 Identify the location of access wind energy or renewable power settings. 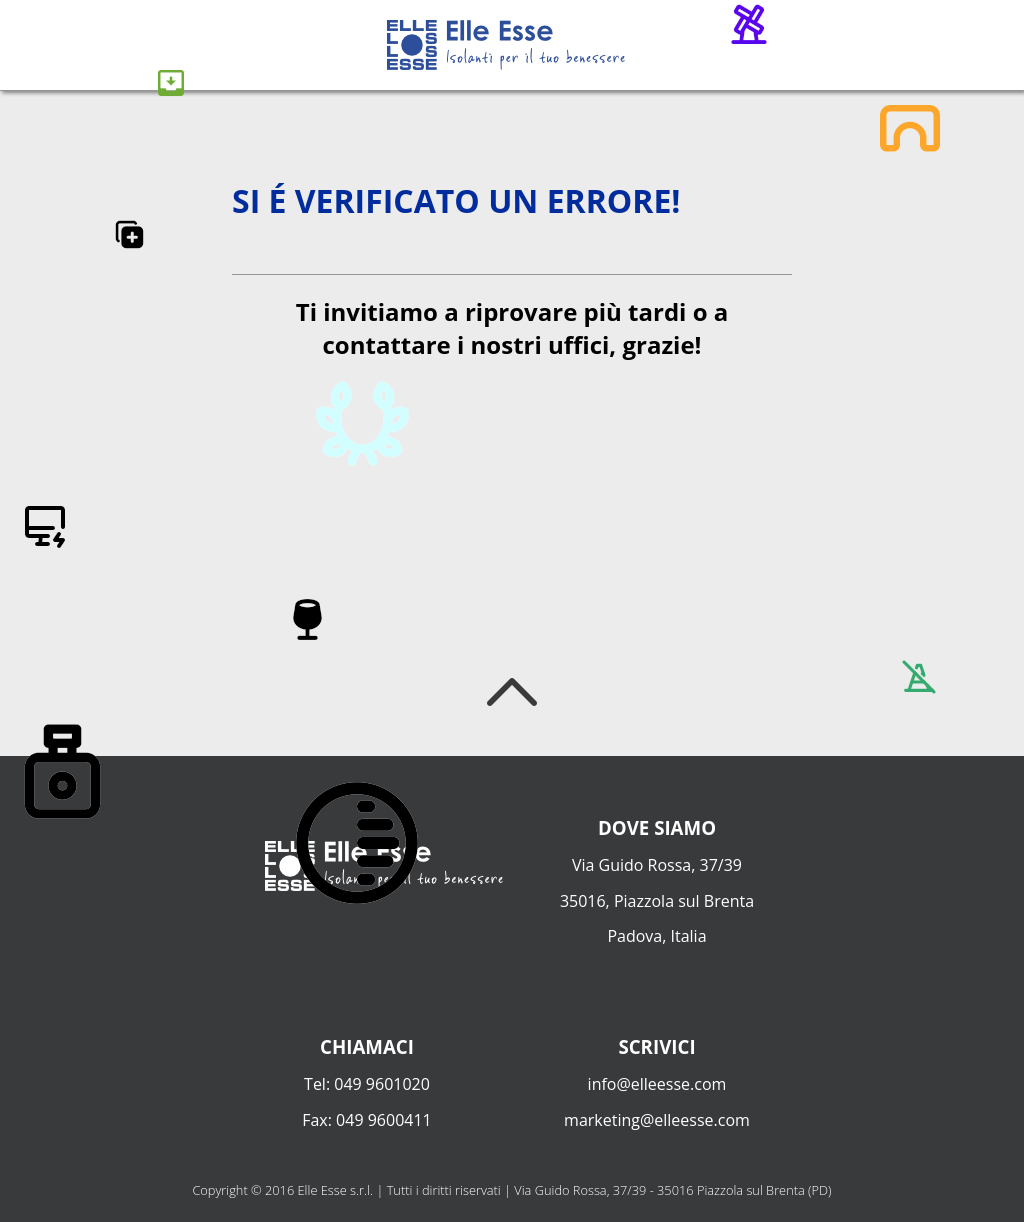
(749, 25).